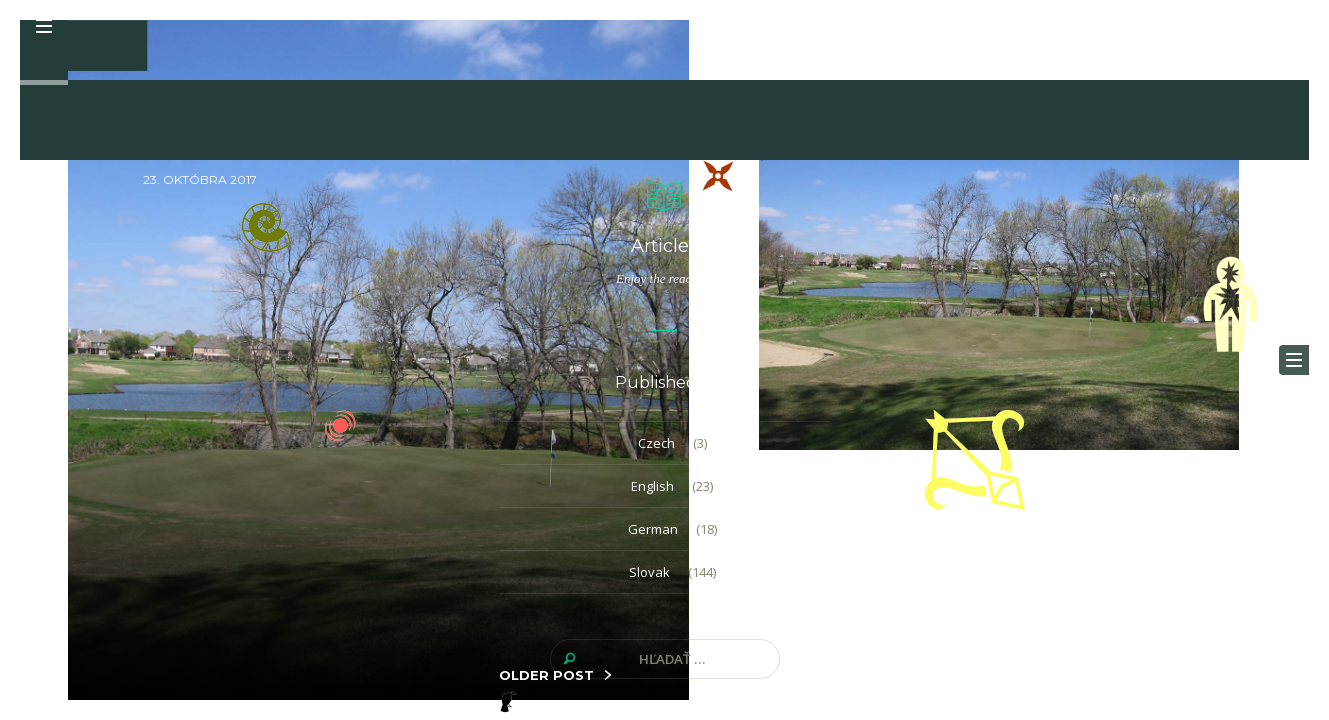  What do you see at coordinates (718, 176) in the screenshot?
I see `select ninja or stealth character class` at bounding box center [718, 176].